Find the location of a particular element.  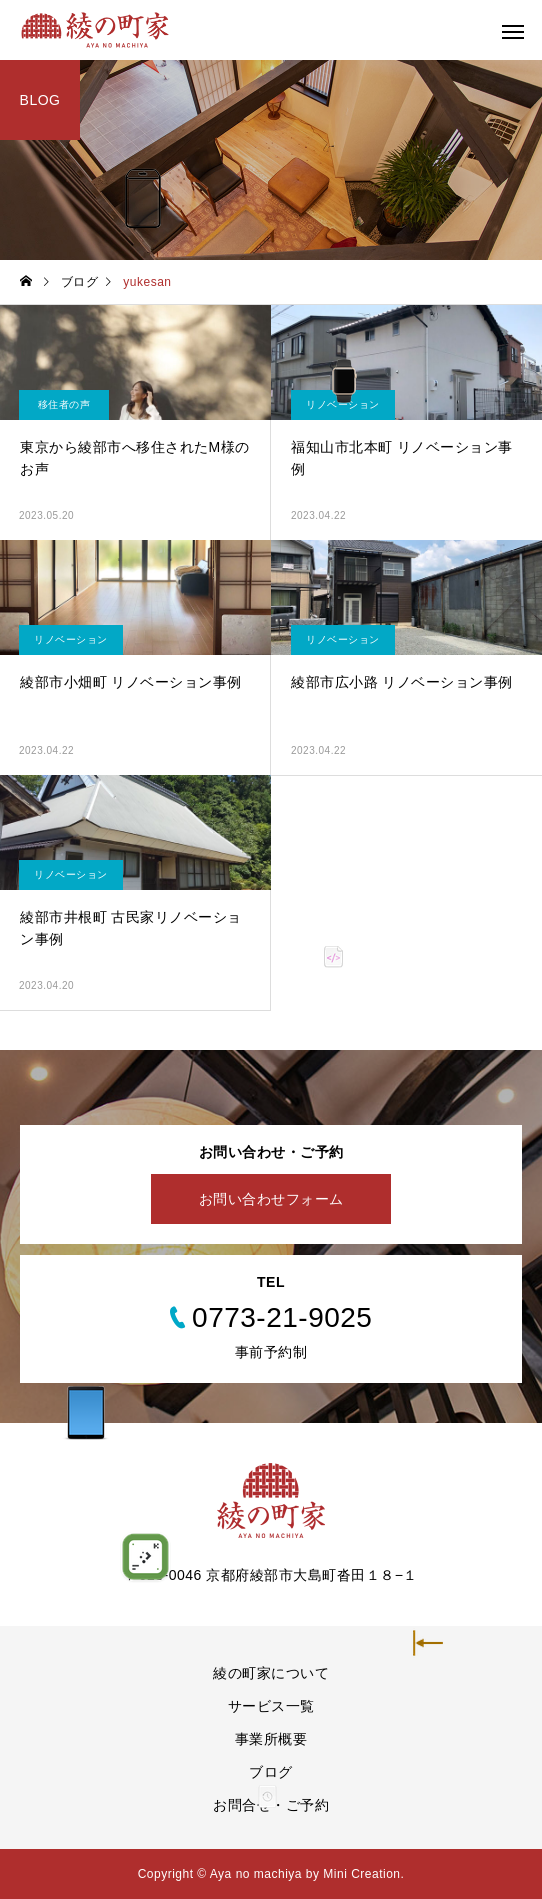

access airport extreme router settings is located at coordinates (143, 198).